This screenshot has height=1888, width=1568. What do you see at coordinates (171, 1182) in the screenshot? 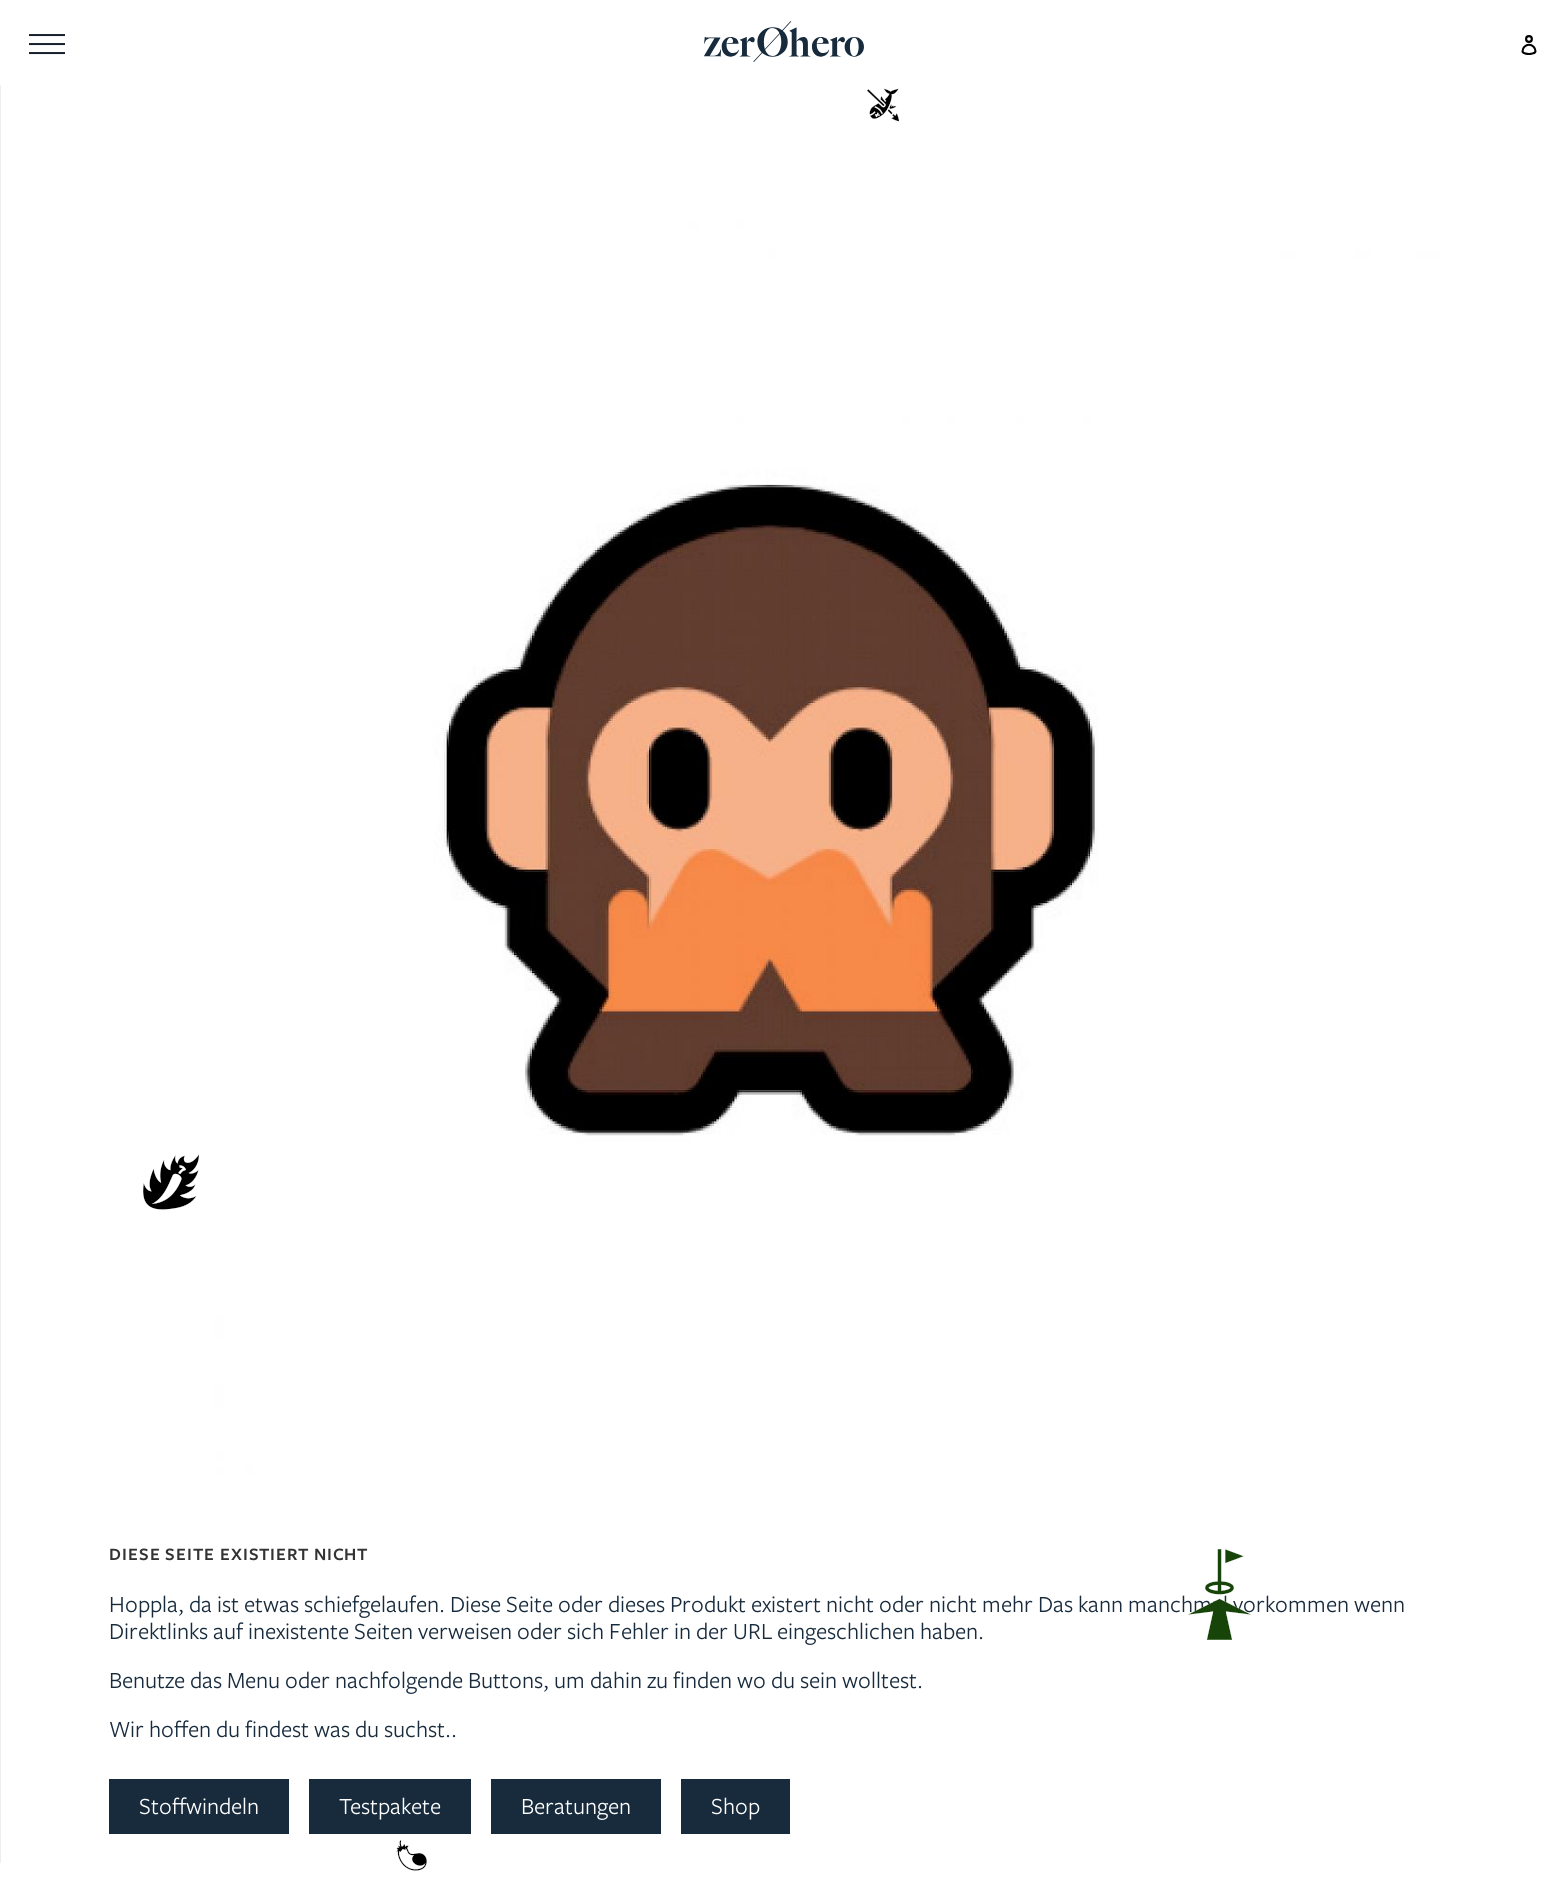
I see `select pimiento or pepper ingredient` at bounding box center [171, 1182].